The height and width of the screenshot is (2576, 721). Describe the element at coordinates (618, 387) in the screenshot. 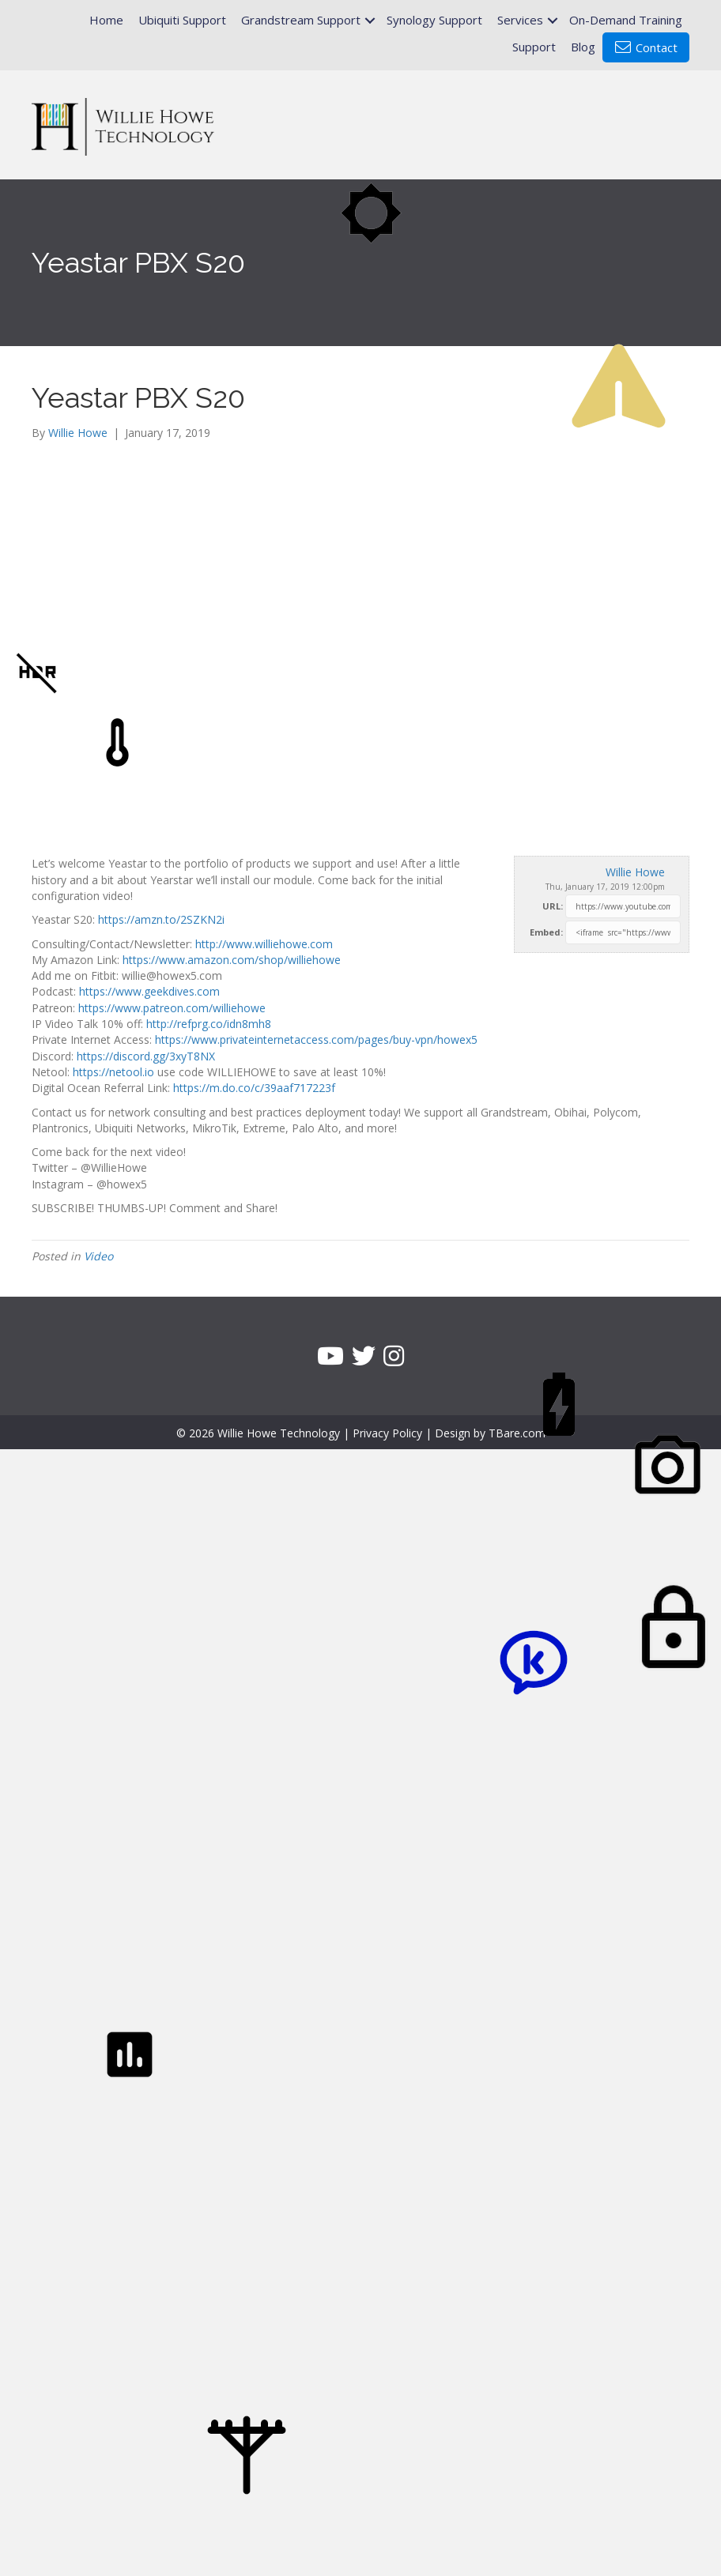

I see `send a message` at that location.